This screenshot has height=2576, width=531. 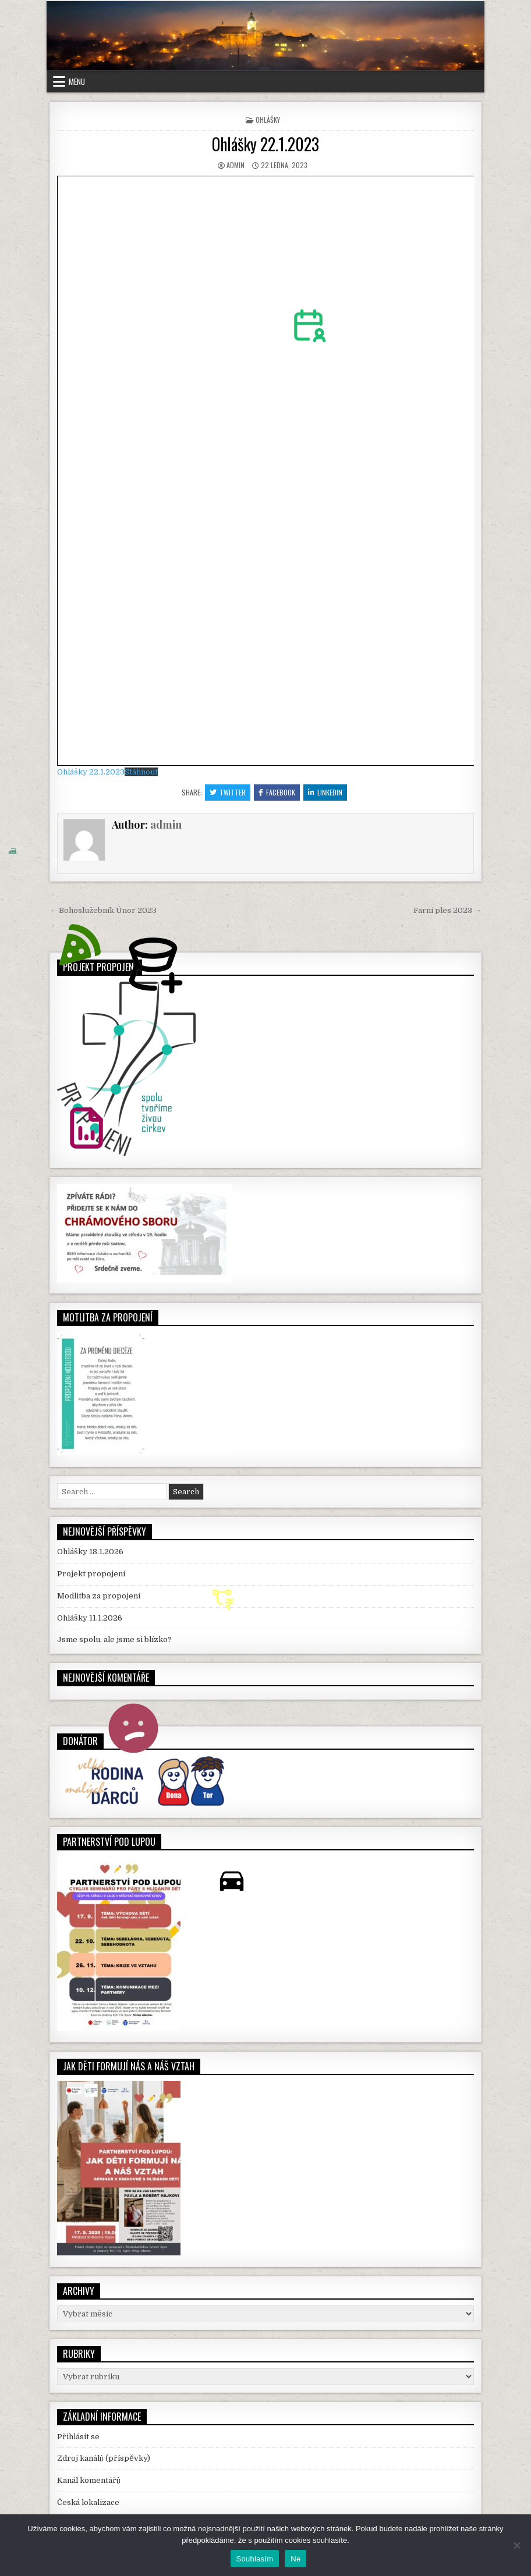 What do you see at coordinates (232, 1881) in the screenshot?
I see `access vehicle or car-related settings` at bounding box center [232, 1881].